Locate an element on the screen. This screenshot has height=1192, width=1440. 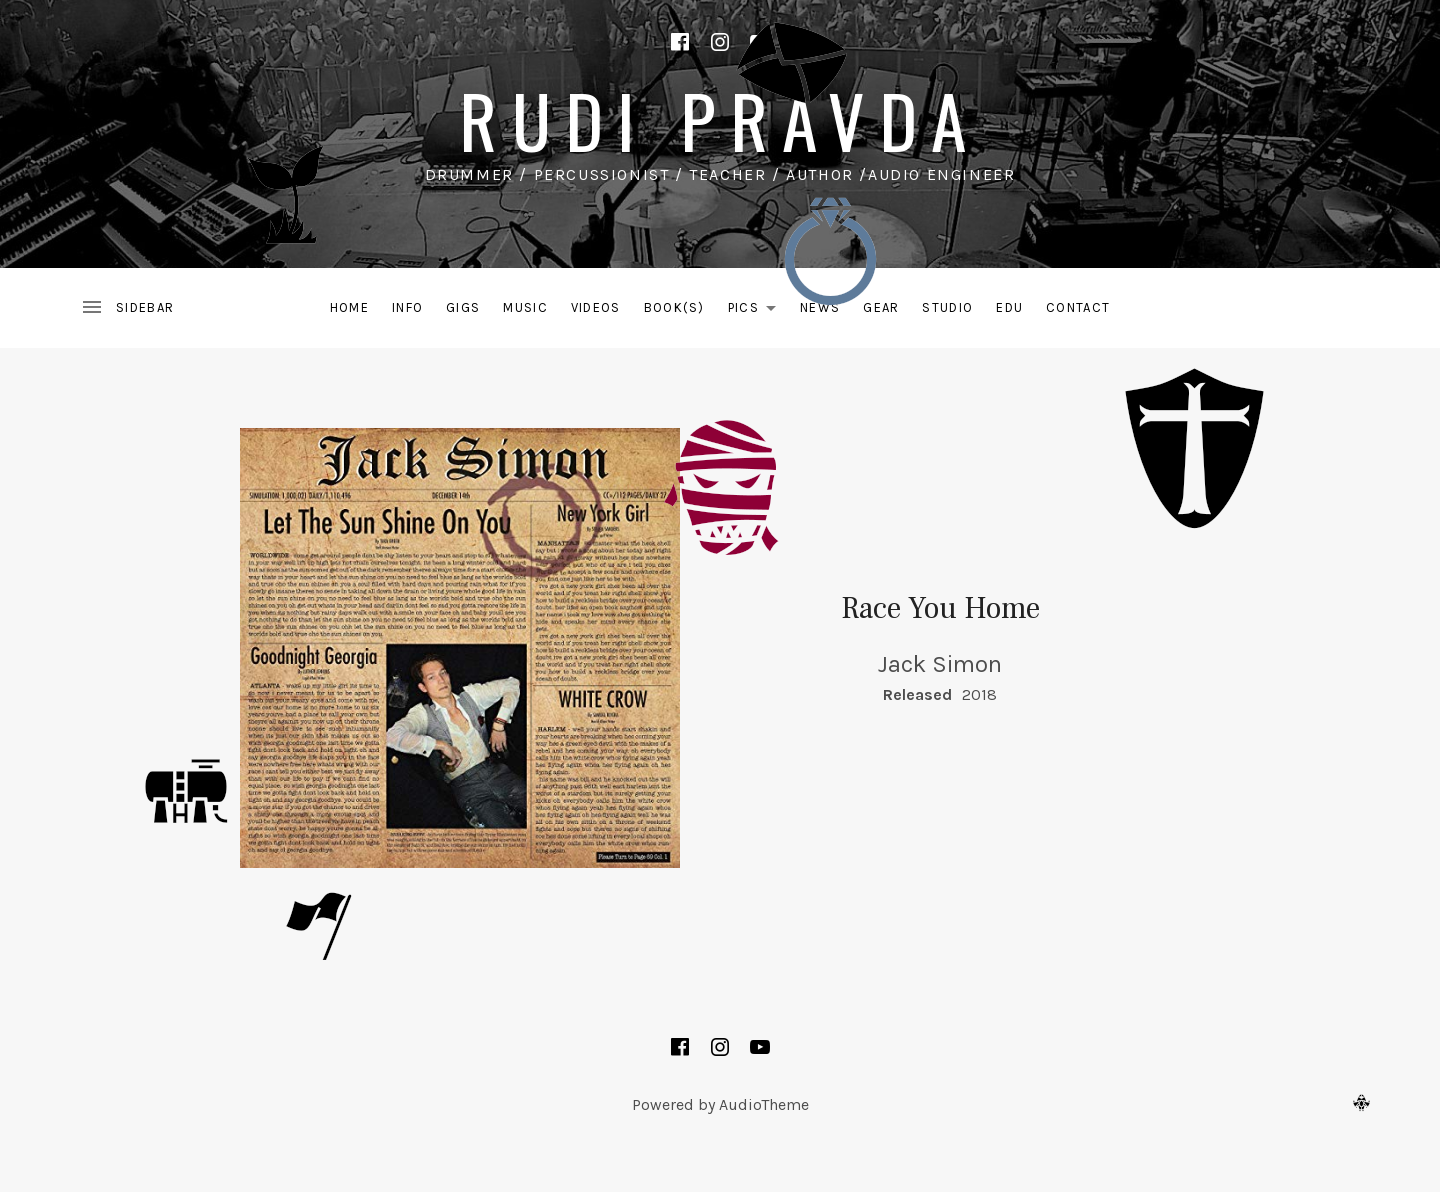
view jewelry or accessories collection is located at coordinates (830, 251).